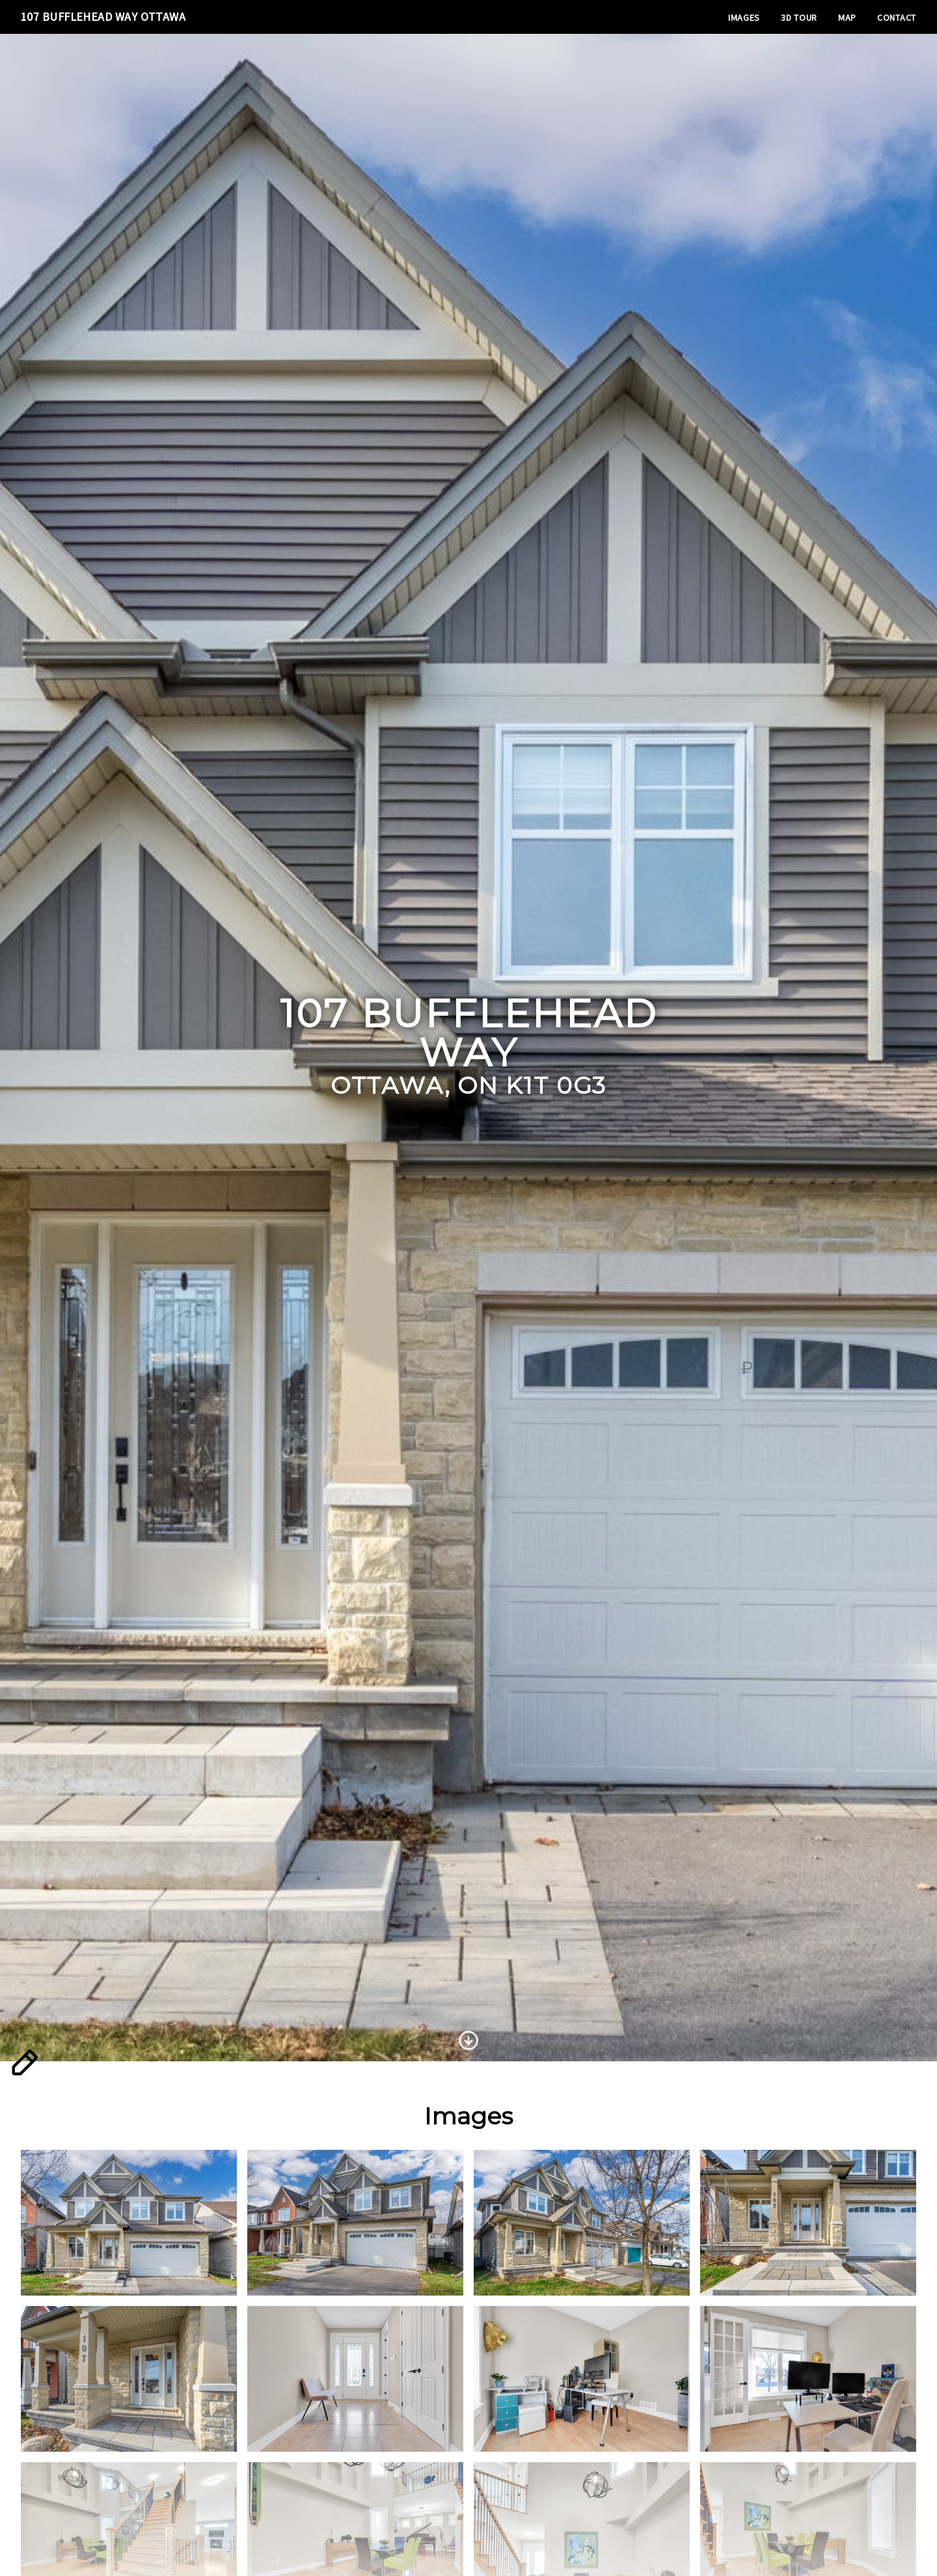  Describe the element at coordinates (747, 1368) in the screenshot. I see `indicates russian ruble currency` at that location.